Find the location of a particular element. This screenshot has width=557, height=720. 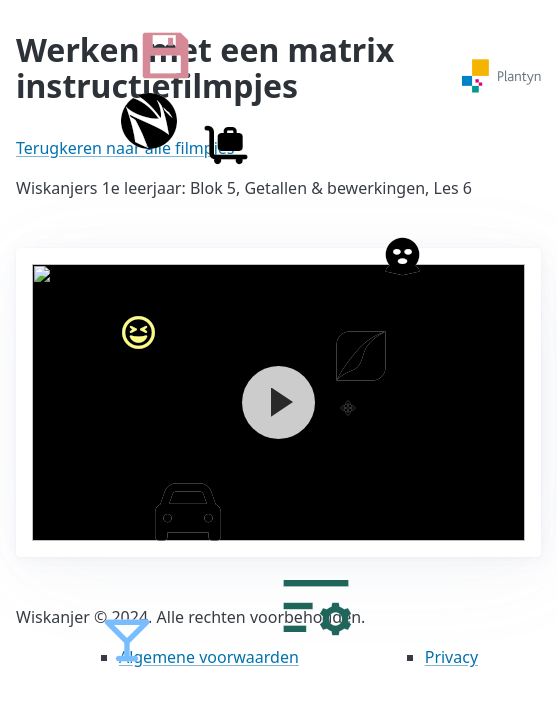

spacemacs text editor logo is located at coordinates (149, 121).